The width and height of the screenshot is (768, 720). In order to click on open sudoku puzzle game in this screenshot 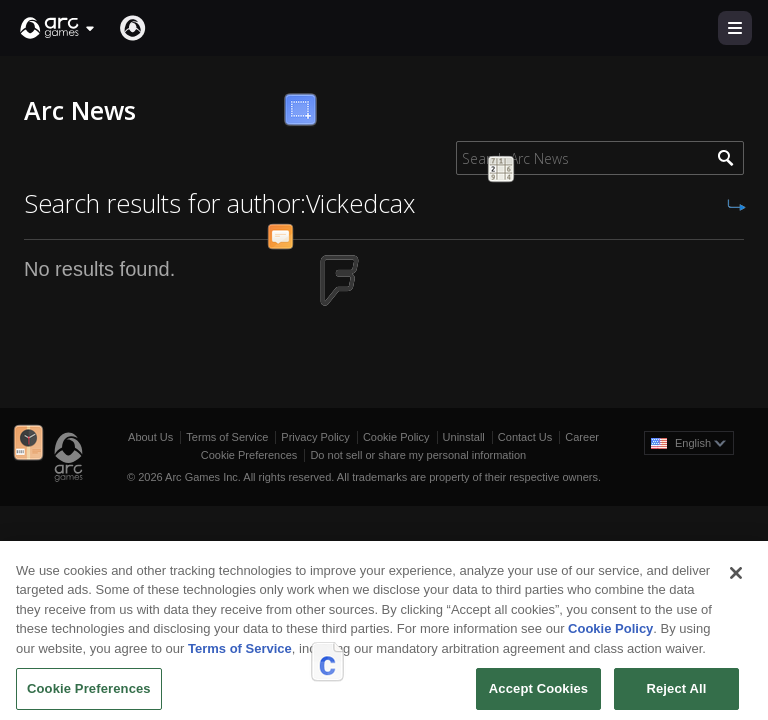, I will do `click(501, 169)`.